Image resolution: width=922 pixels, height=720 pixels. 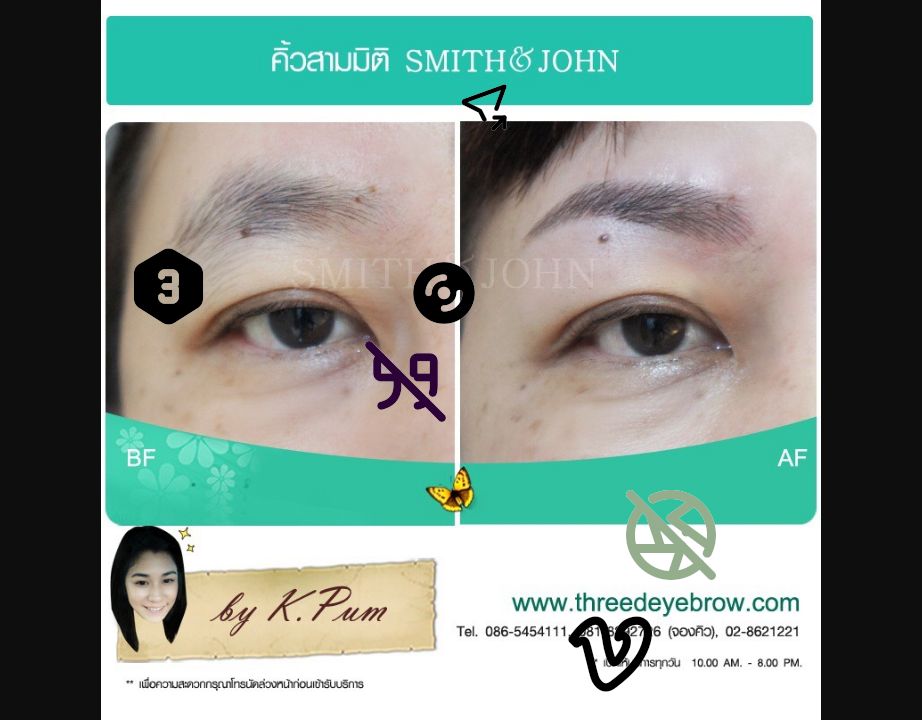 I want to click on share your current location, so click(x=484, y=106).